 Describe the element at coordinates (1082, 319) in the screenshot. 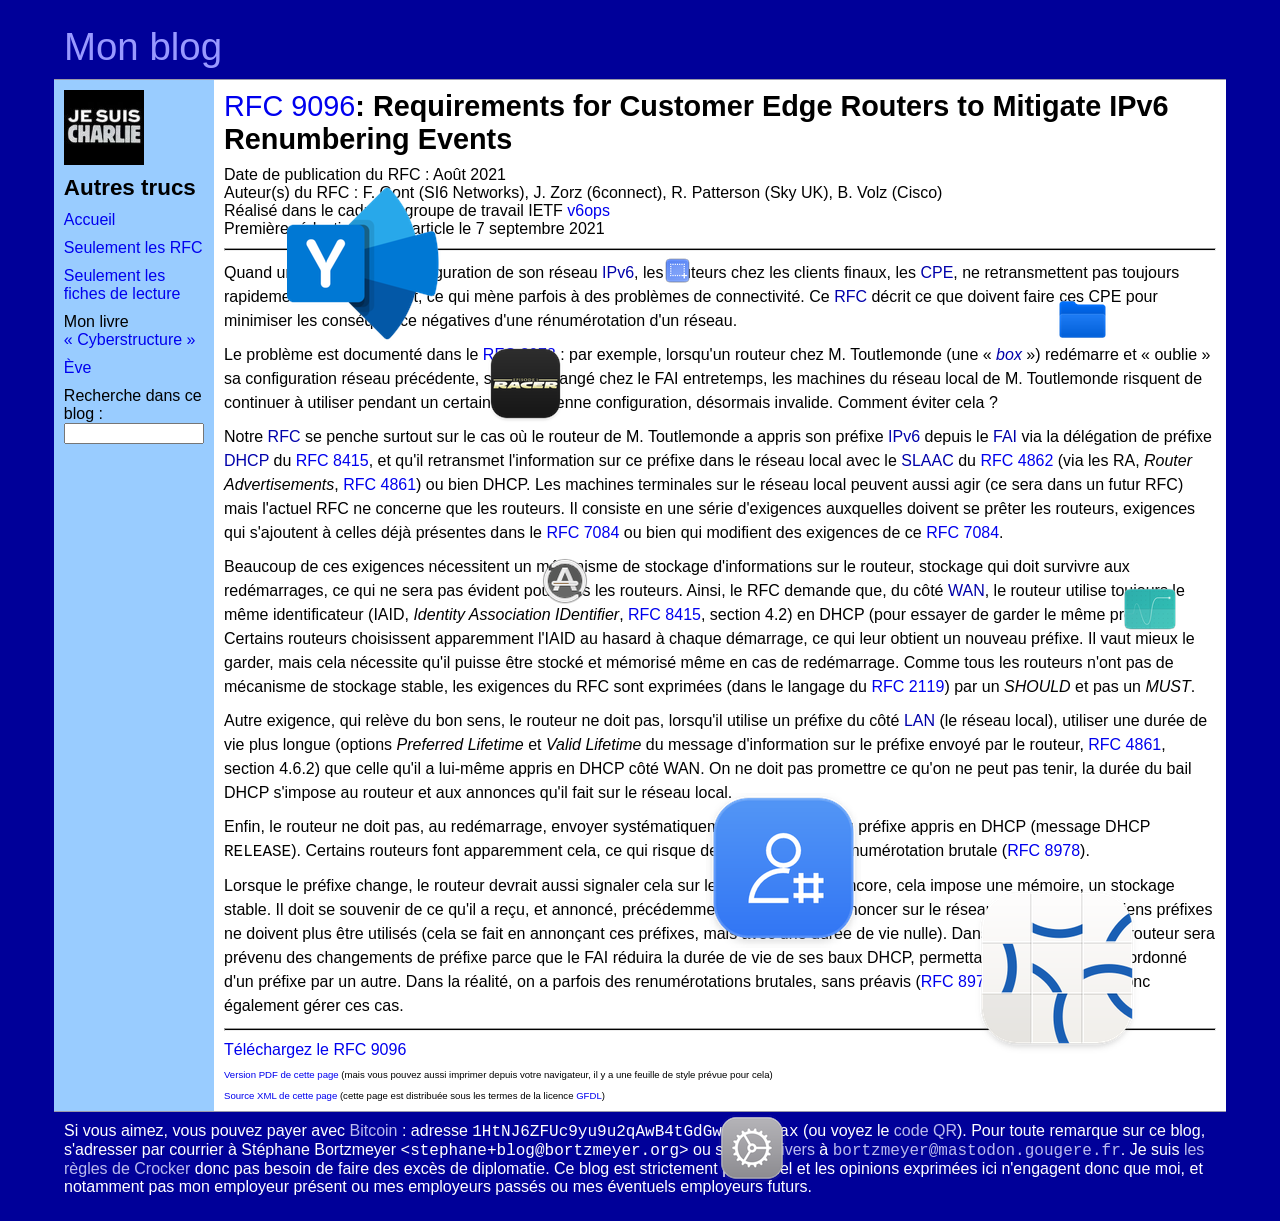

I see `open folder containing files or documents` at that location.